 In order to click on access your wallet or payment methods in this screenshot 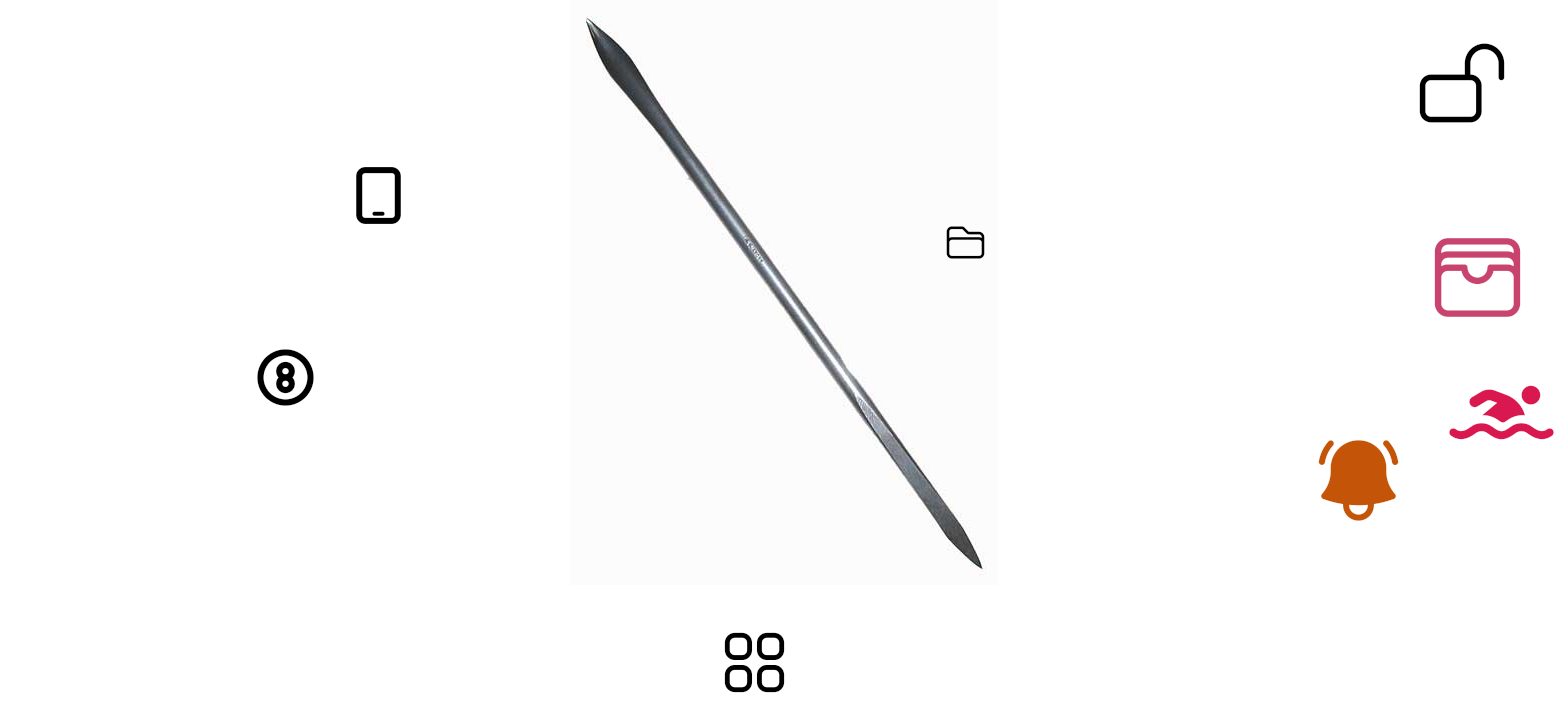, I will do `click(1477, 277)`.